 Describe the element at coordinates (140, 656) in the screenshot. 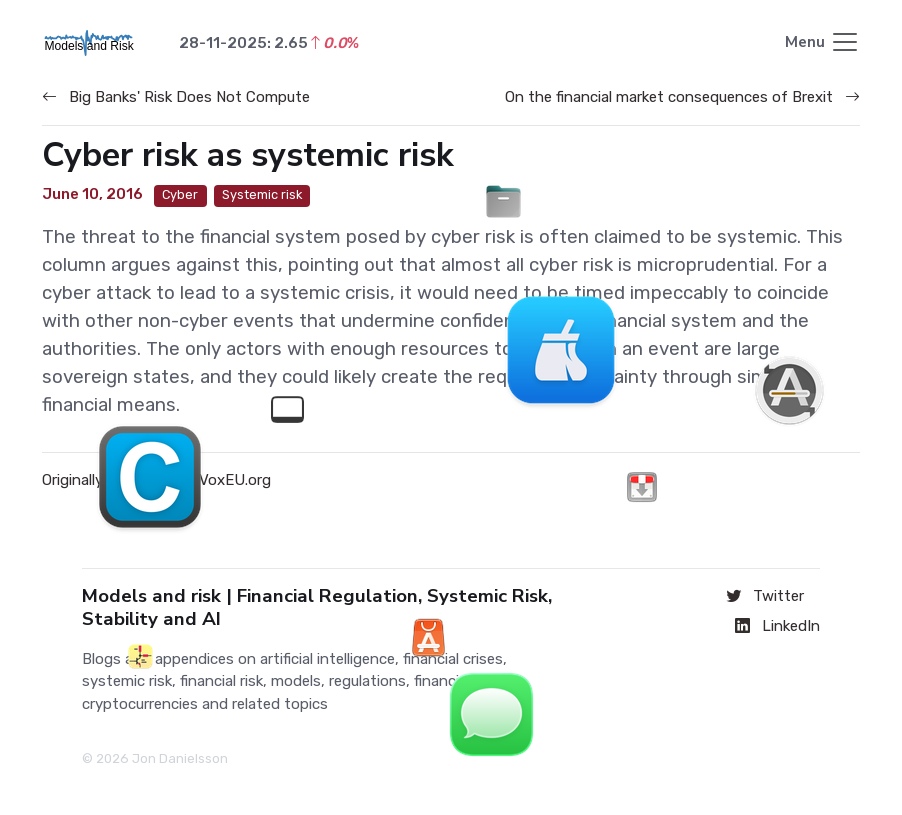

I see `open eeschema schematic editor` at that location.